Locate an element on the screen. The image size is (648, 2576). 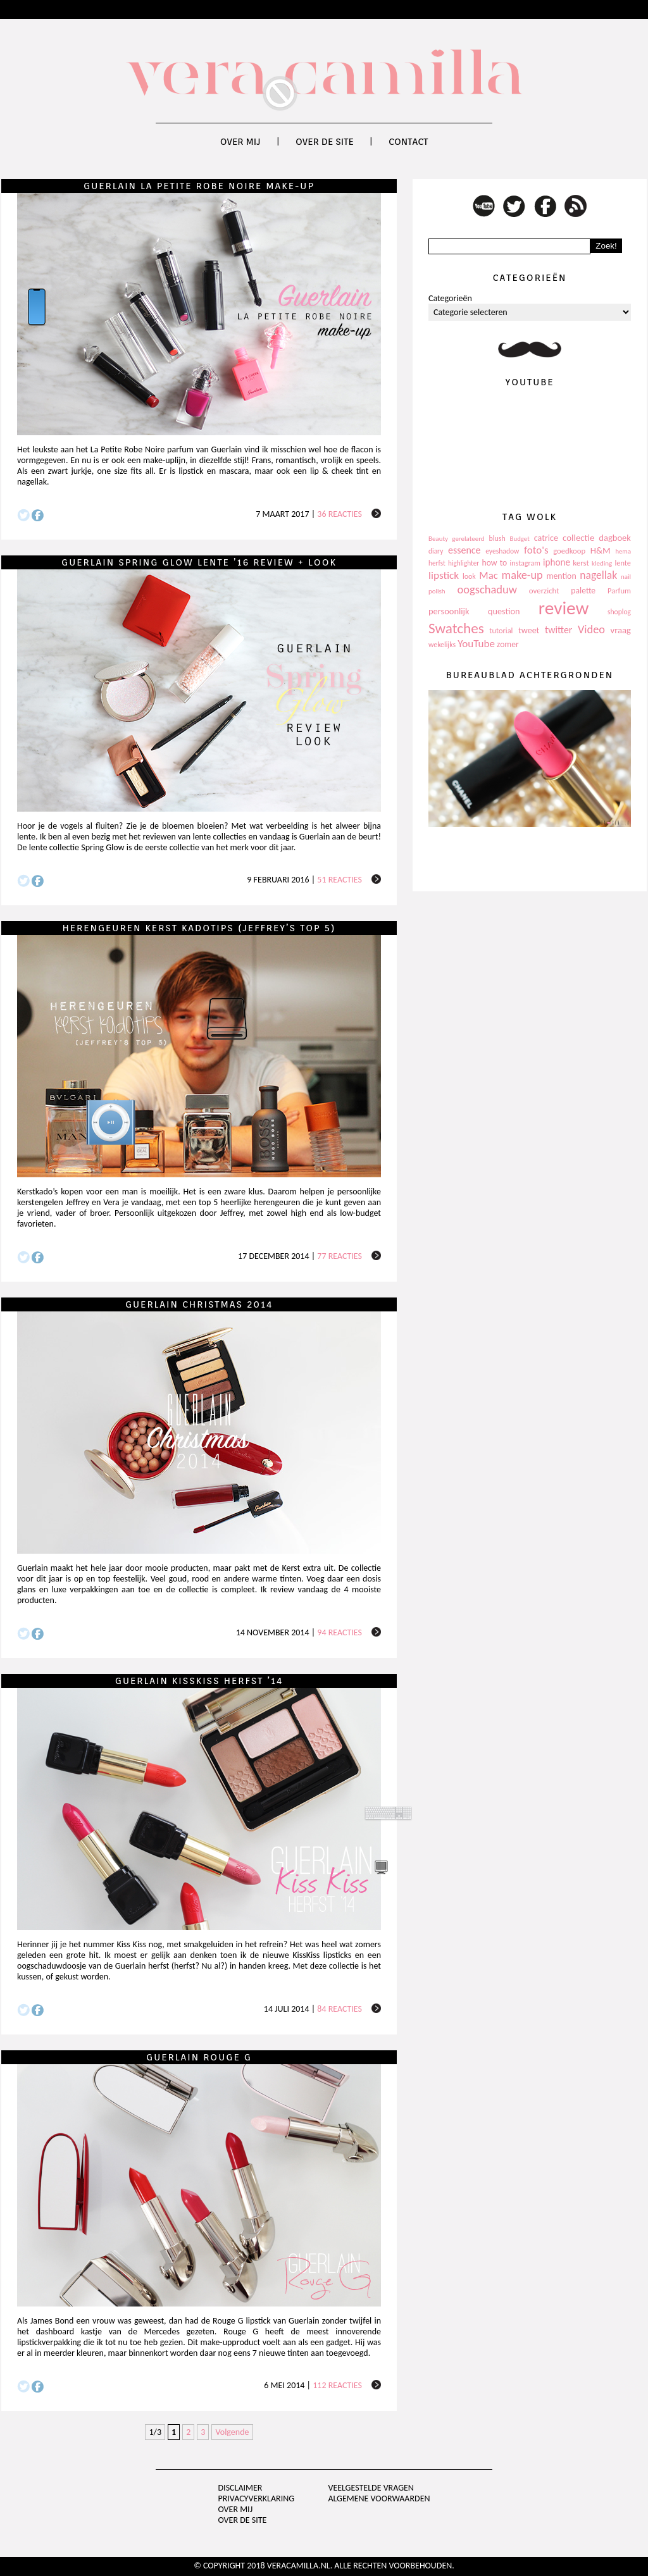
connect a wireless keyboard via bluetooth is located at coordinates (388, 1812).